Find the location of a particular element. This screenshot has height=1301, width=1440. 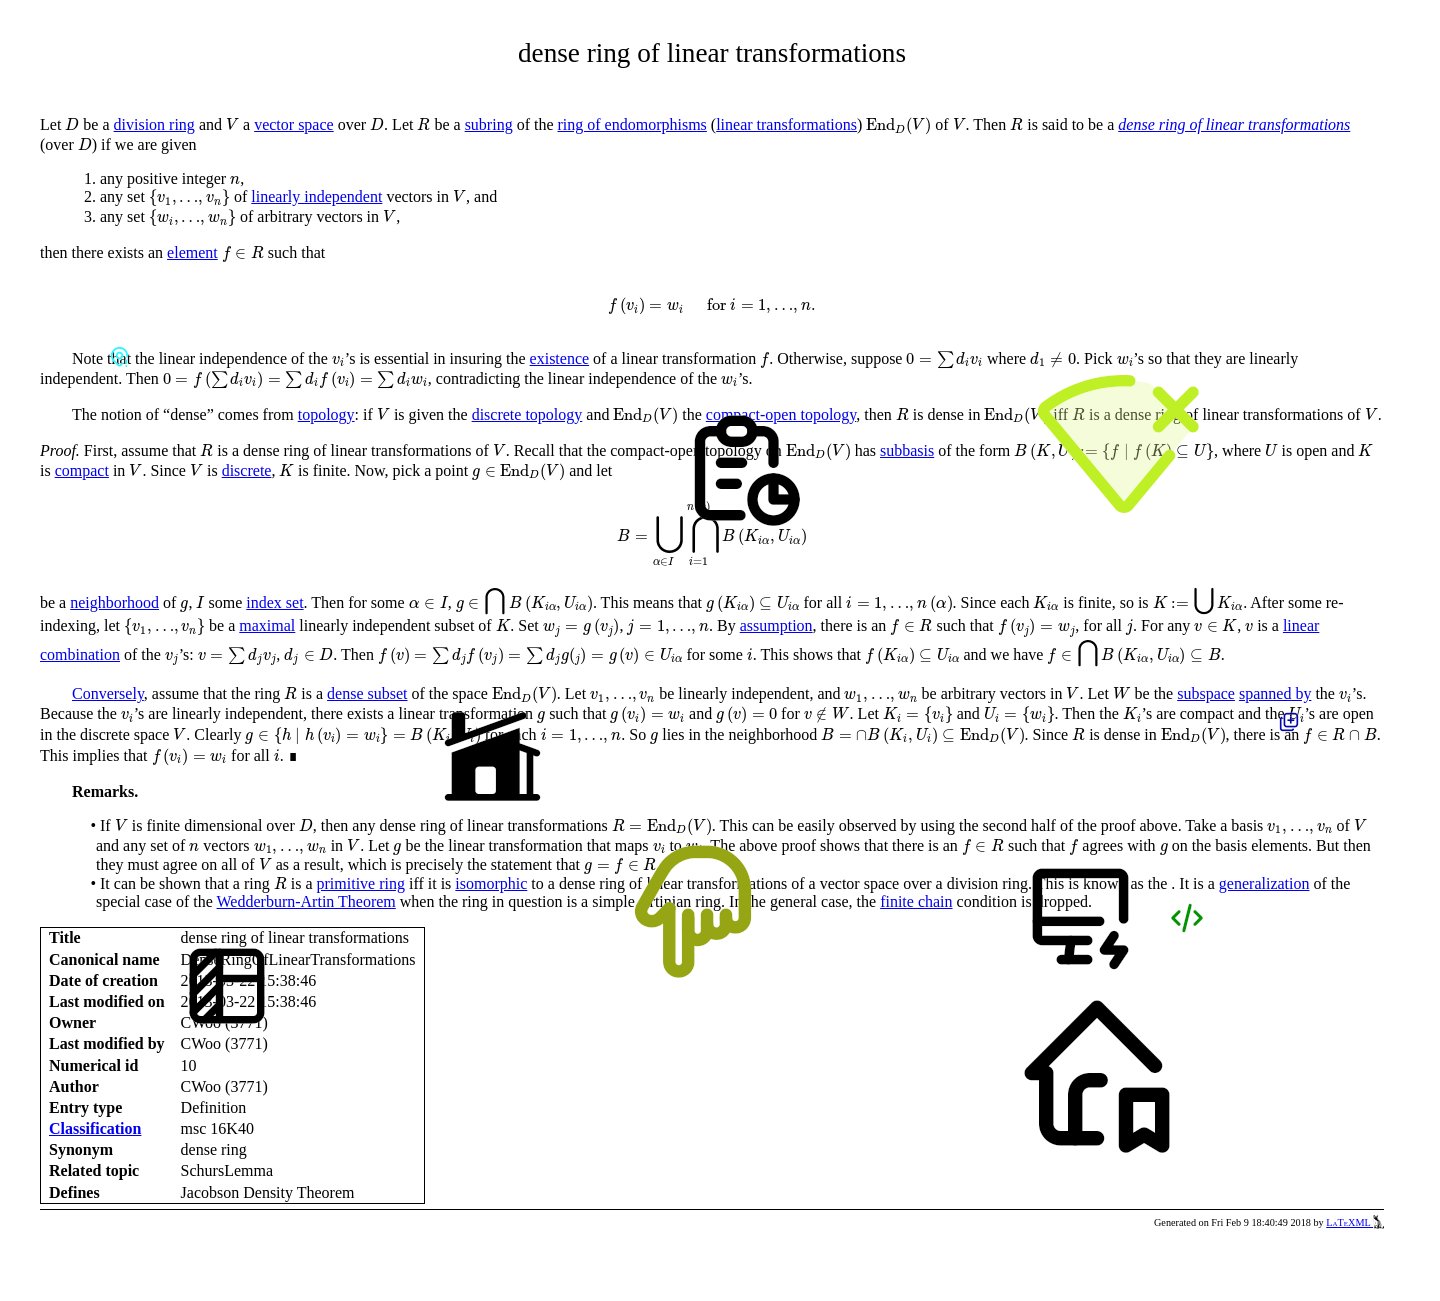

save or bookmark a home listing is located at coordinates (1097, 1073).